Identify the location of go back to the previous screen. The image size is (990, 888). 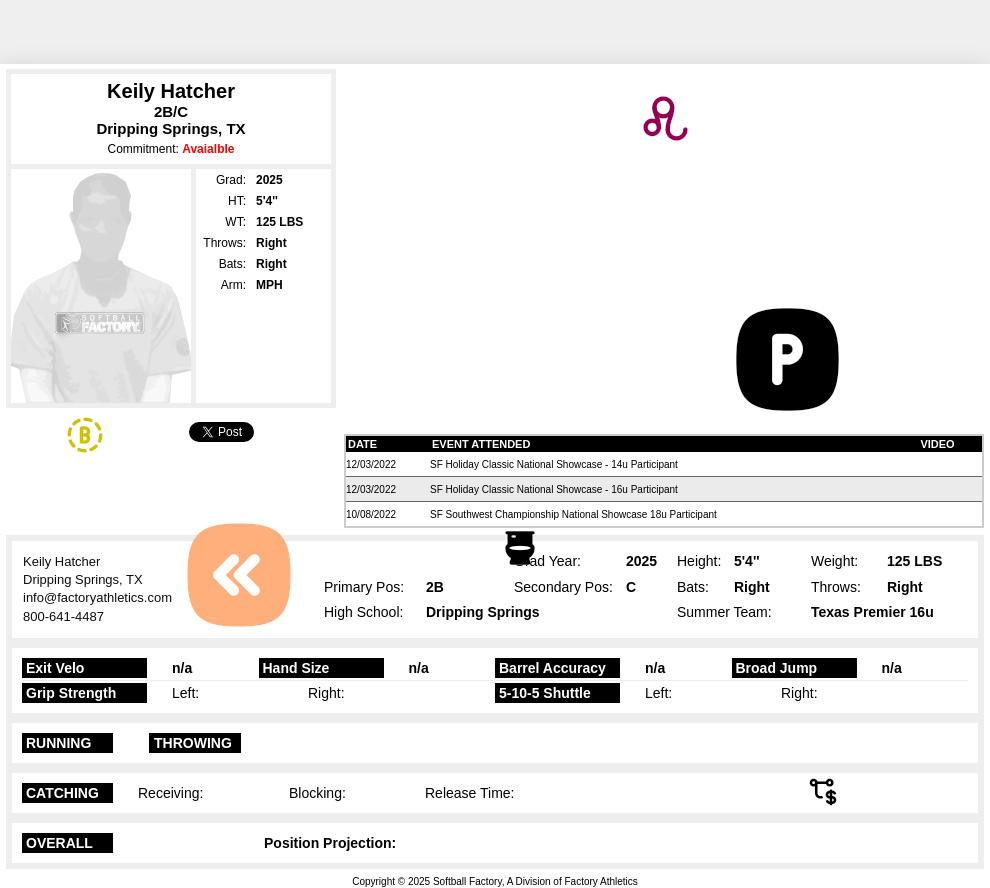
(239, 575).